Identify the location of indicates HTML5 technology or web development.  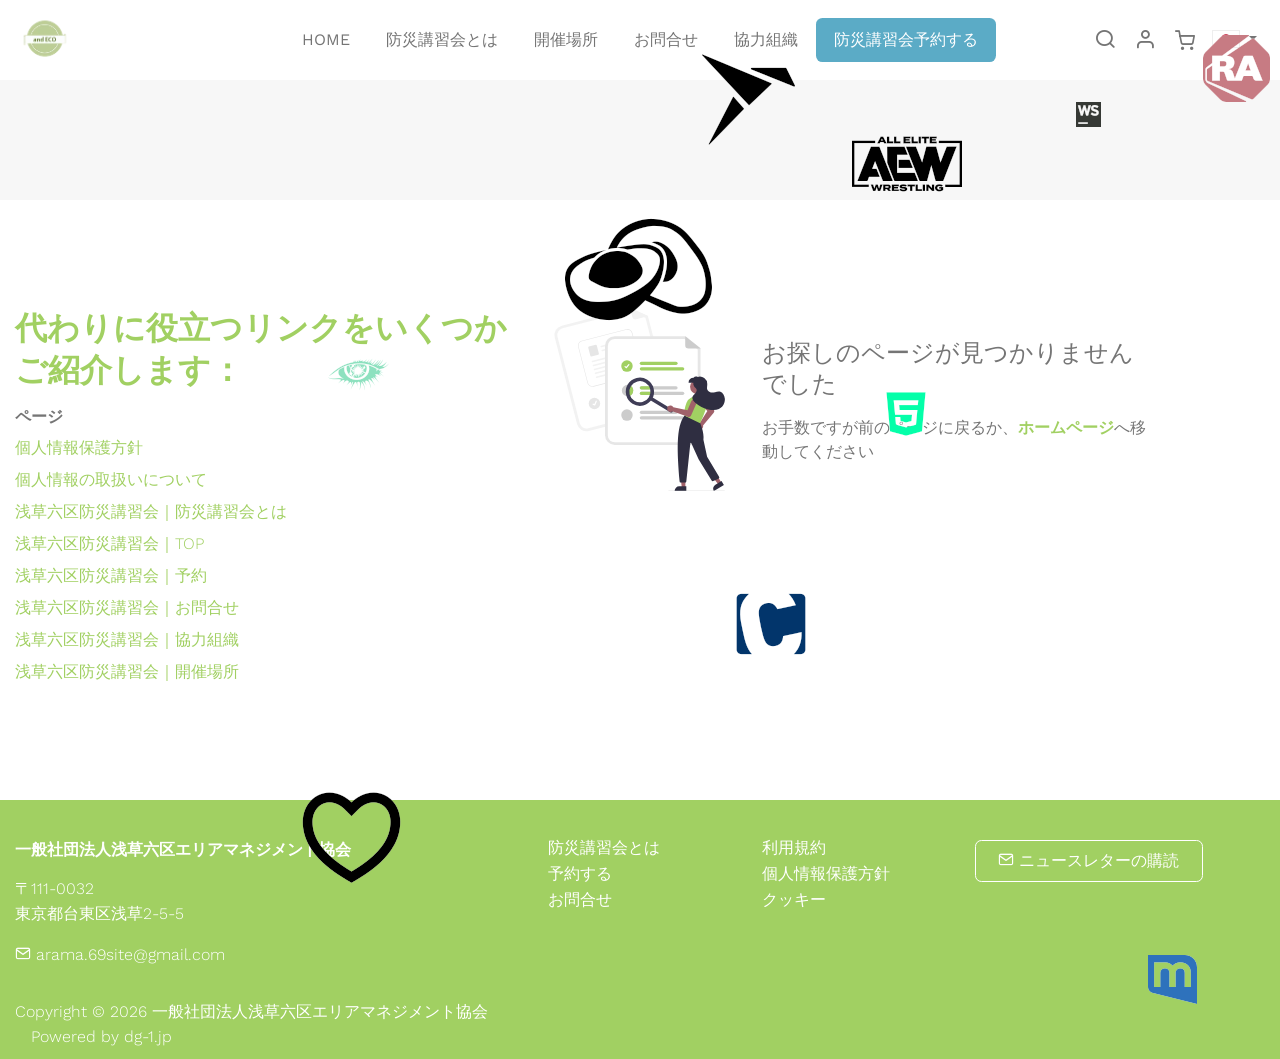
(906, 414).